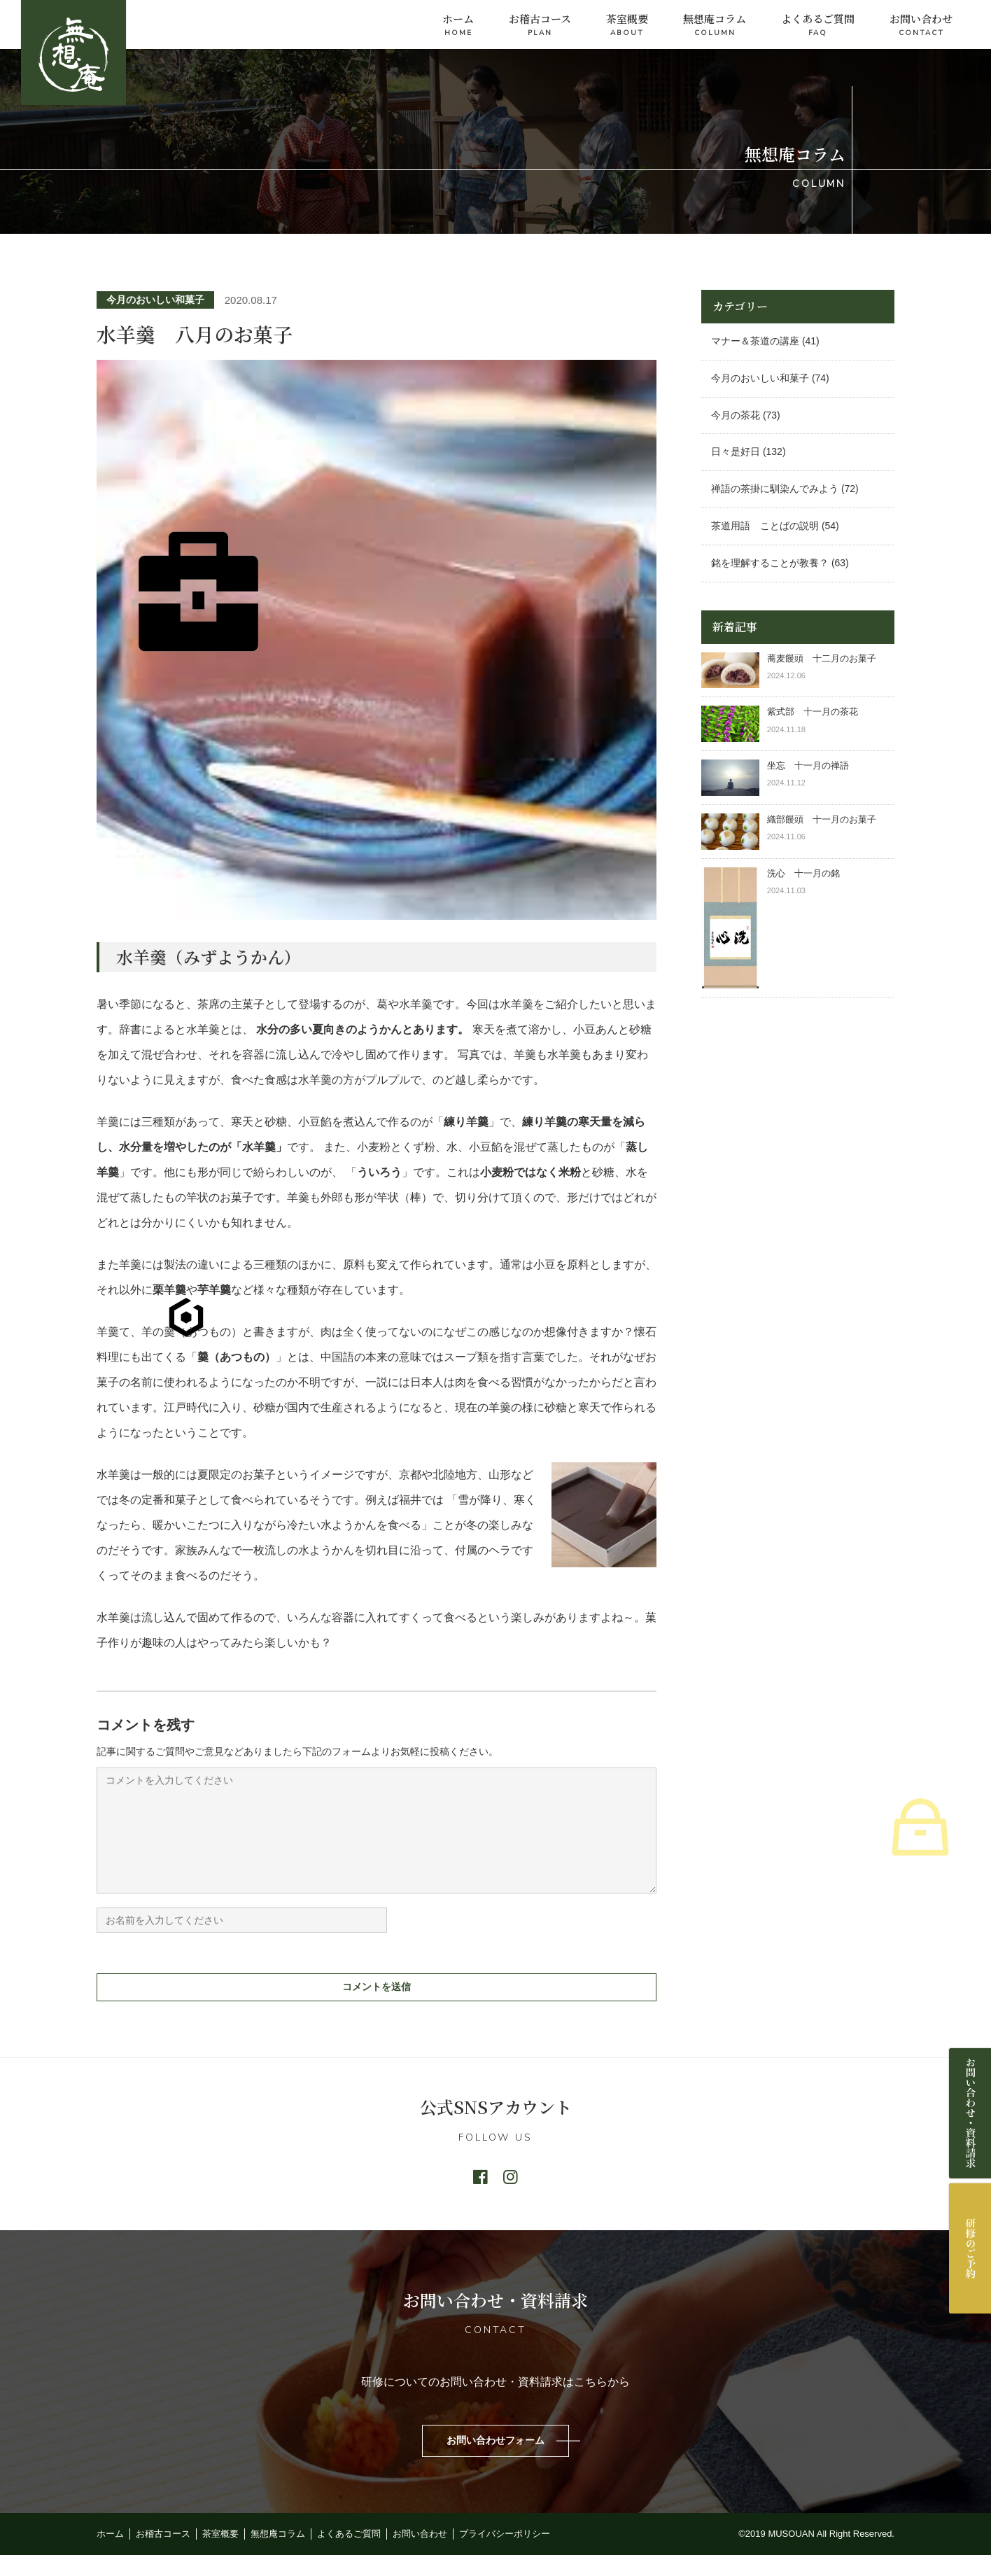 The image size is (991, 2576). I want to click on access work or business documents, so click(198, 597).